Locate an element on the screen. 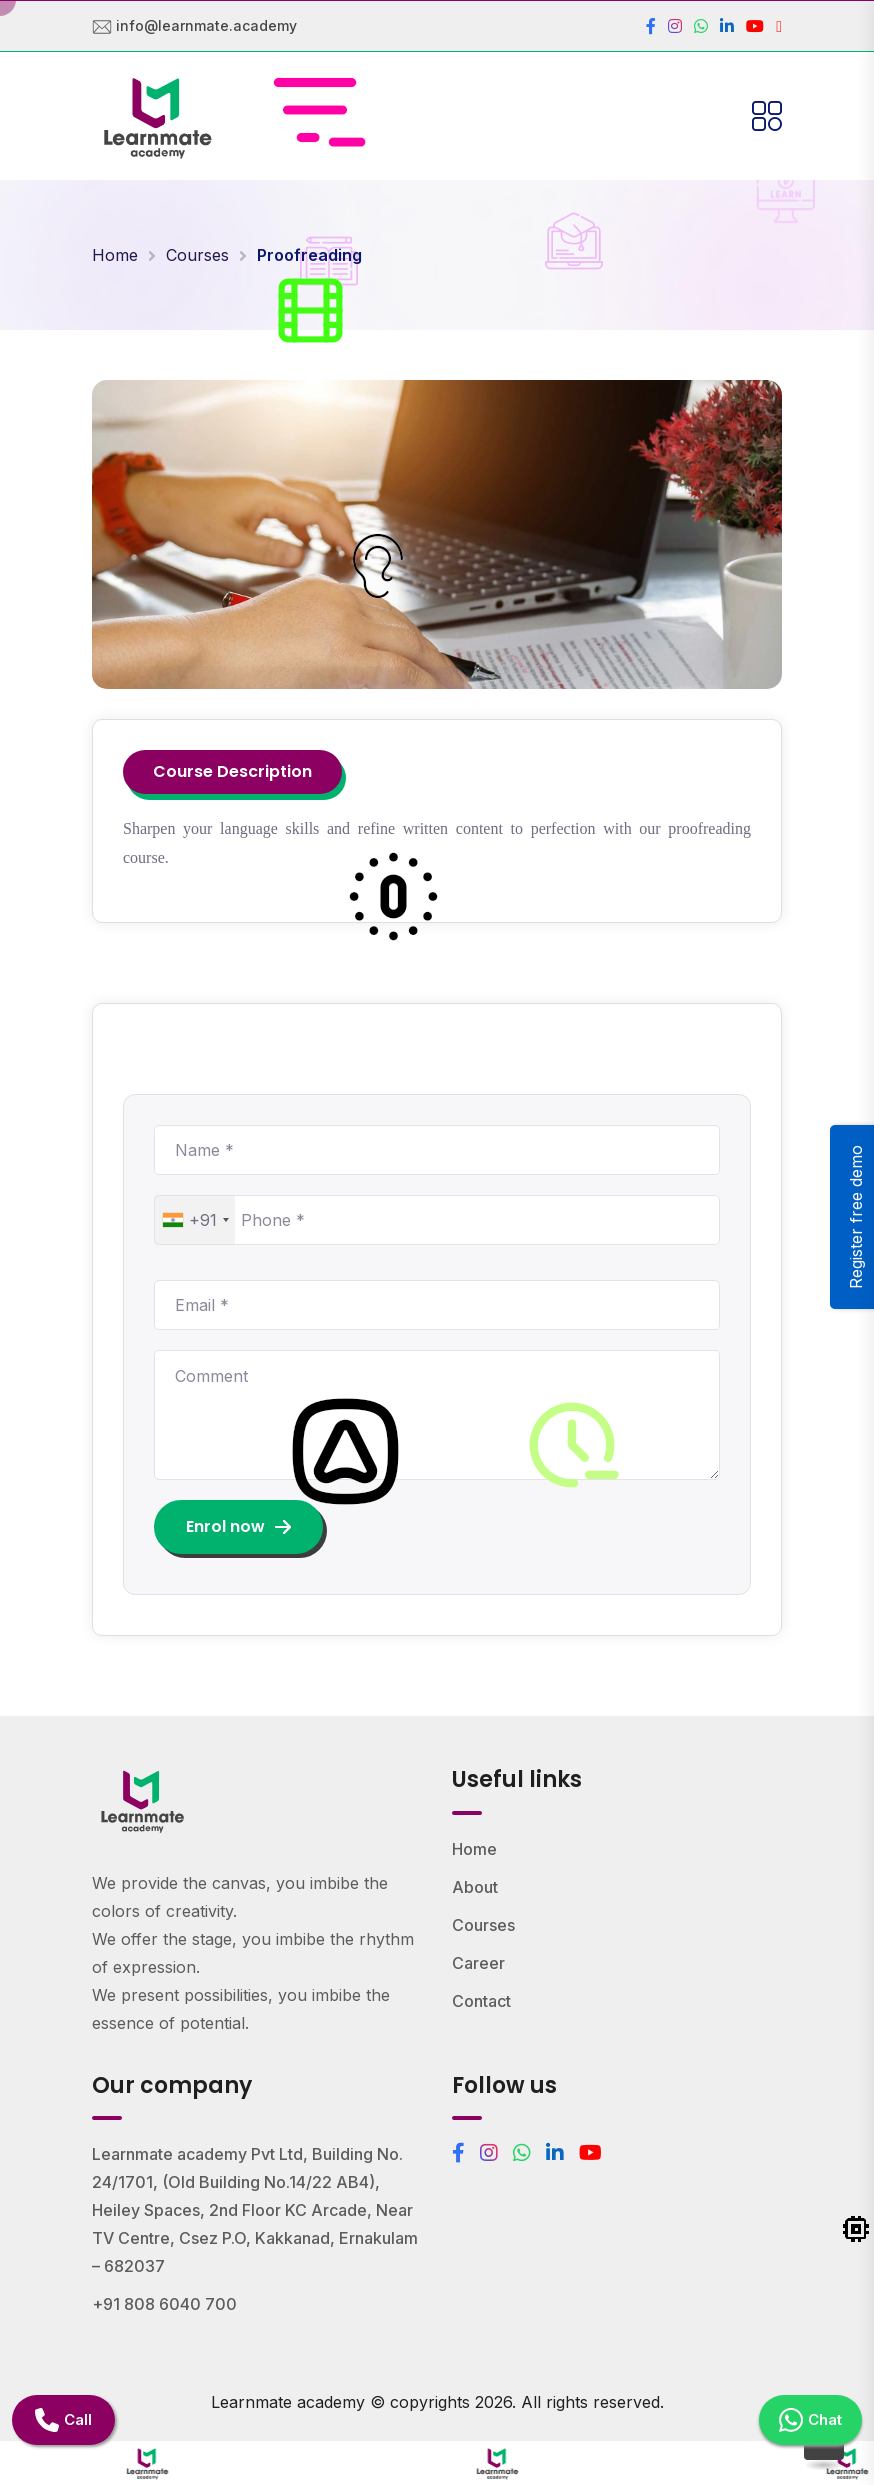 The image size is (874, 2485). access video or movie content is located at coordinates (310, 310).